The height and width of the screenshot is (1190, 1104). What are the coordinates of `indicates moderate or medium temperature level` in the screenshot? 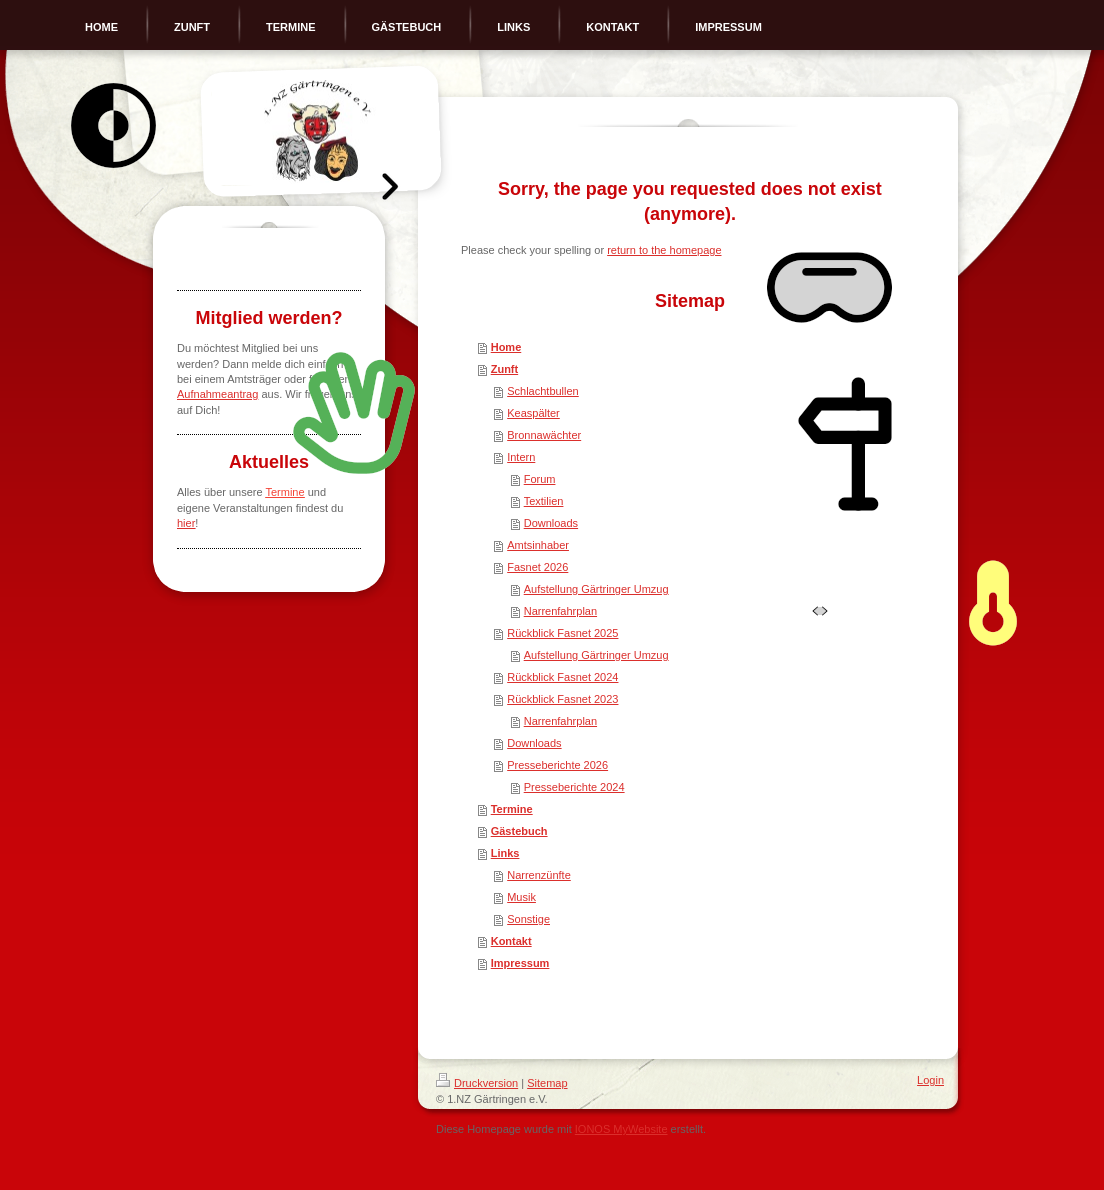 It's located at (993, 603).